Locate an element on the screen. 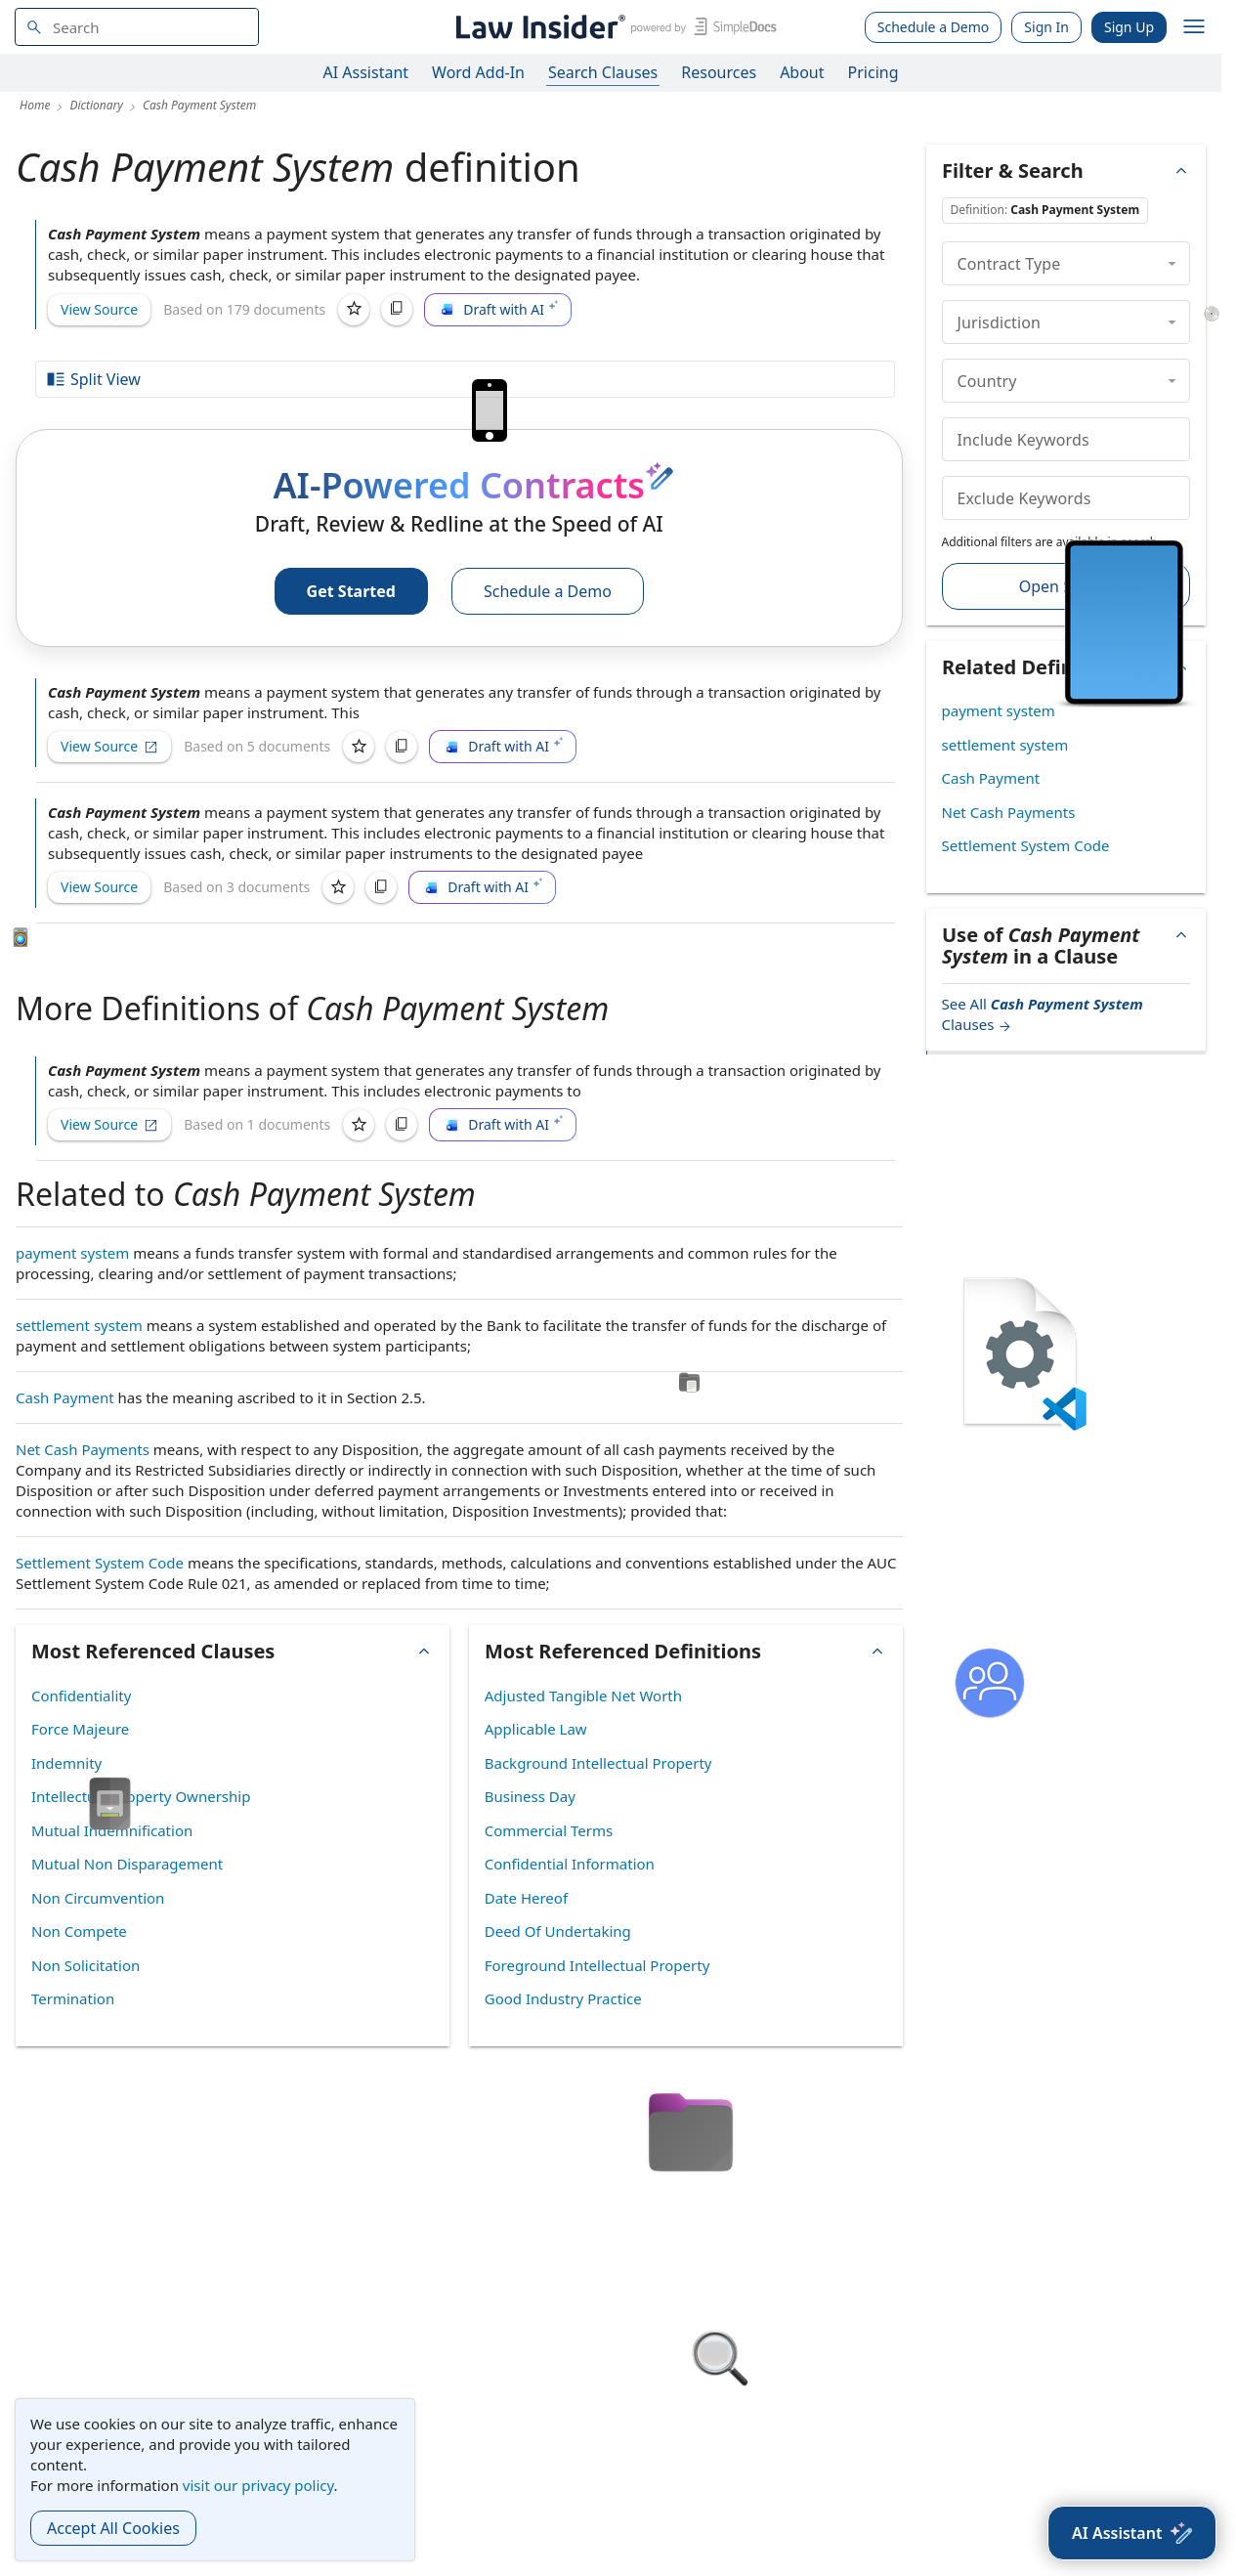 The image size is (1236, 2576). open folder to view contents is located at coordinates (691, 2132).